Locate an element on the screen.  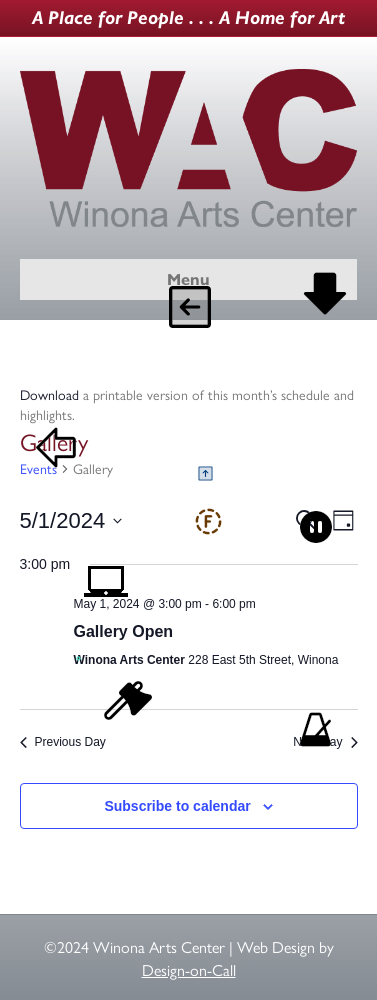
adjust tempo or timing settings is located at coordinates (315, 729).